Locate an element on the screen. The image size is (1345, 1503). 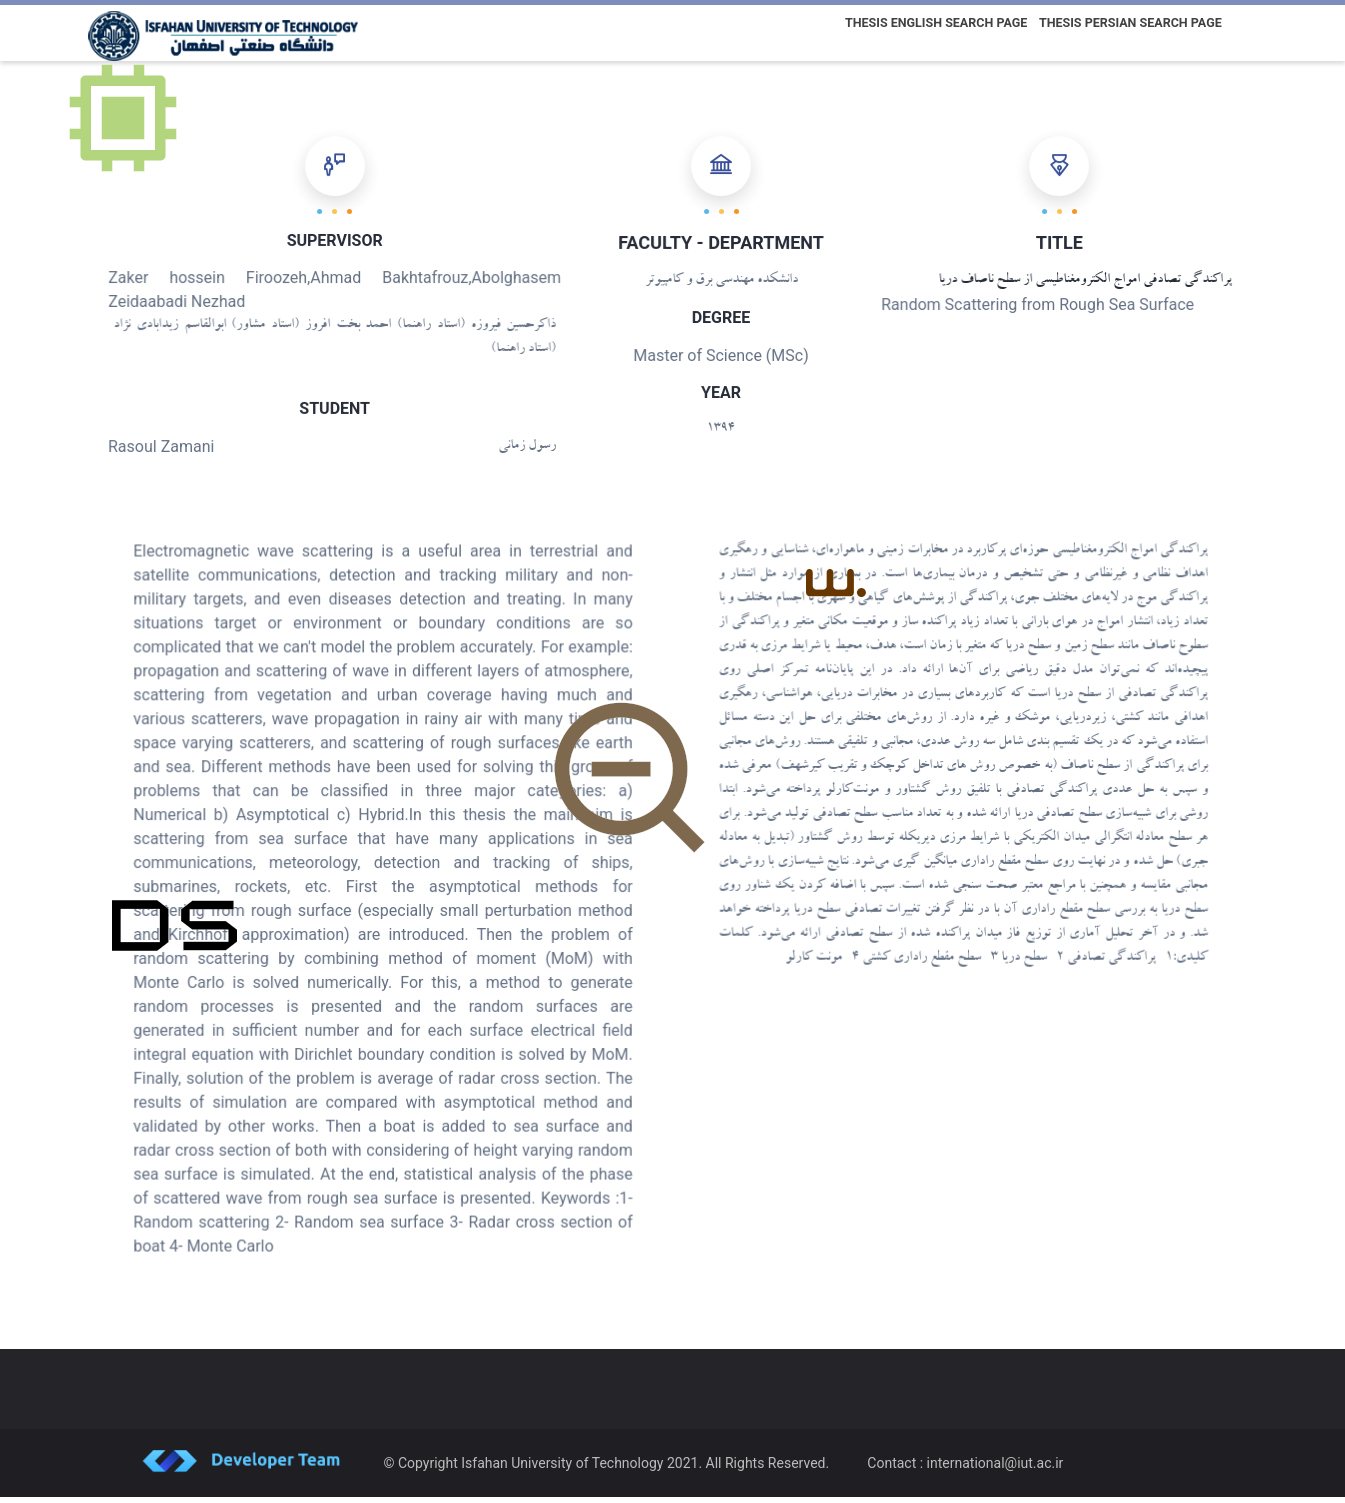
wagmi cryptocurrency/web3 library logo is located at coordinates (836, 583).